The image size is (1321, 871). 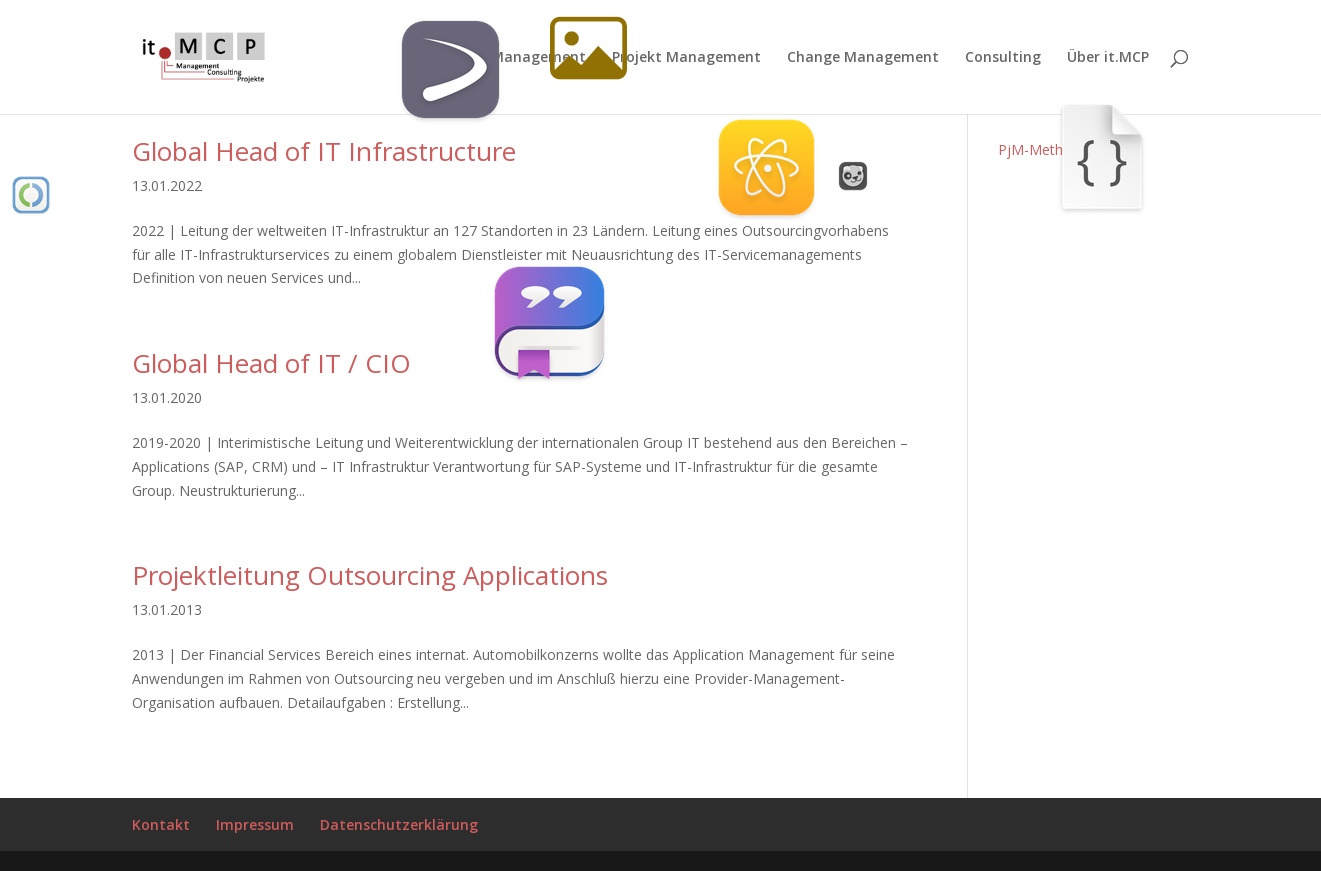 What do you see at coordinates (766, 167) in the screenshot?
I see `open atom beta text editor` at bounding box center [766, 167].